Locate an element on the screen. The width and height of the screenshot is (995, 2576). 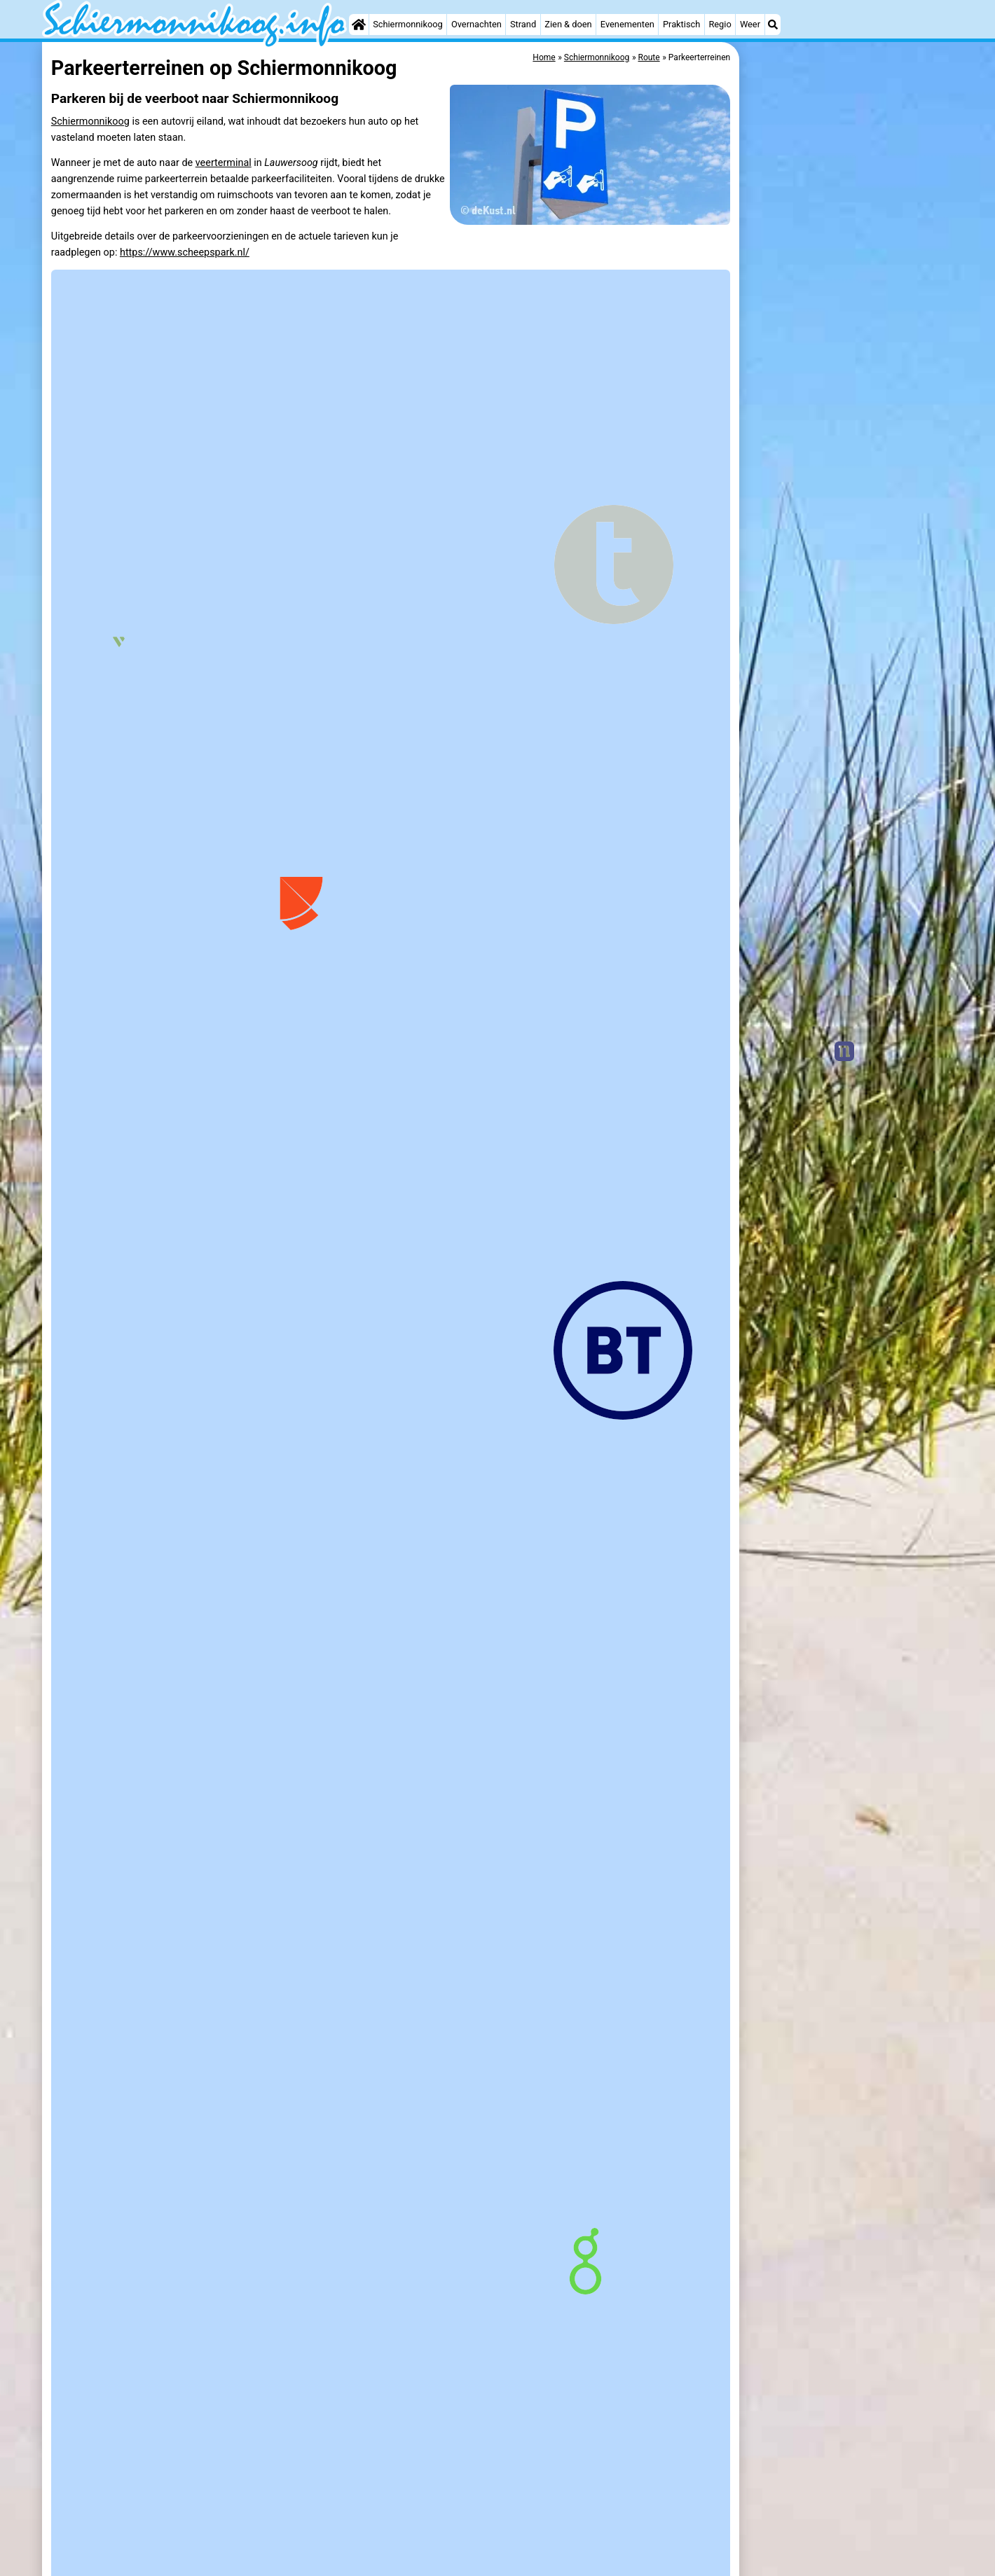
BT (British Telecom) company logo is located at coordinates (623, 1350).